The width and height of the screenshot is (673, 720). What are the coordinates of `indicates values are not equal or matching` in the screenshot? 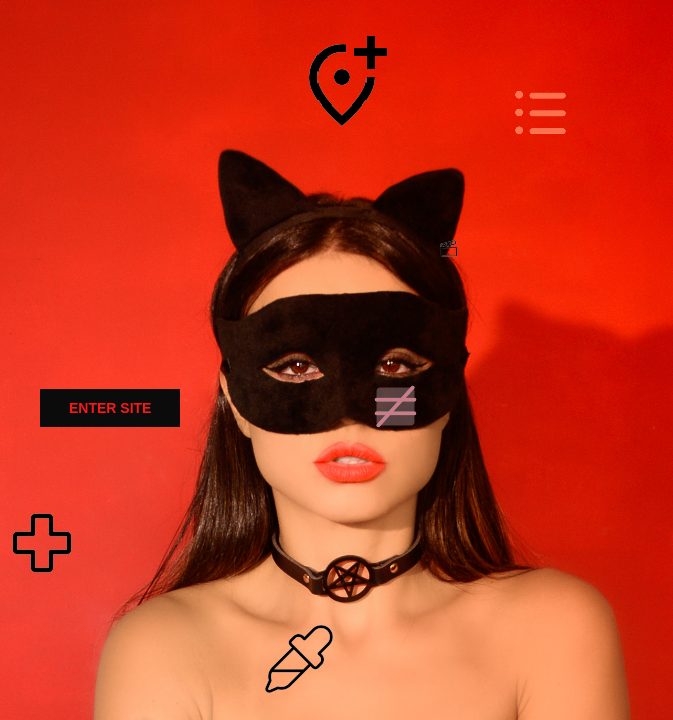 It's located at (395, 406).